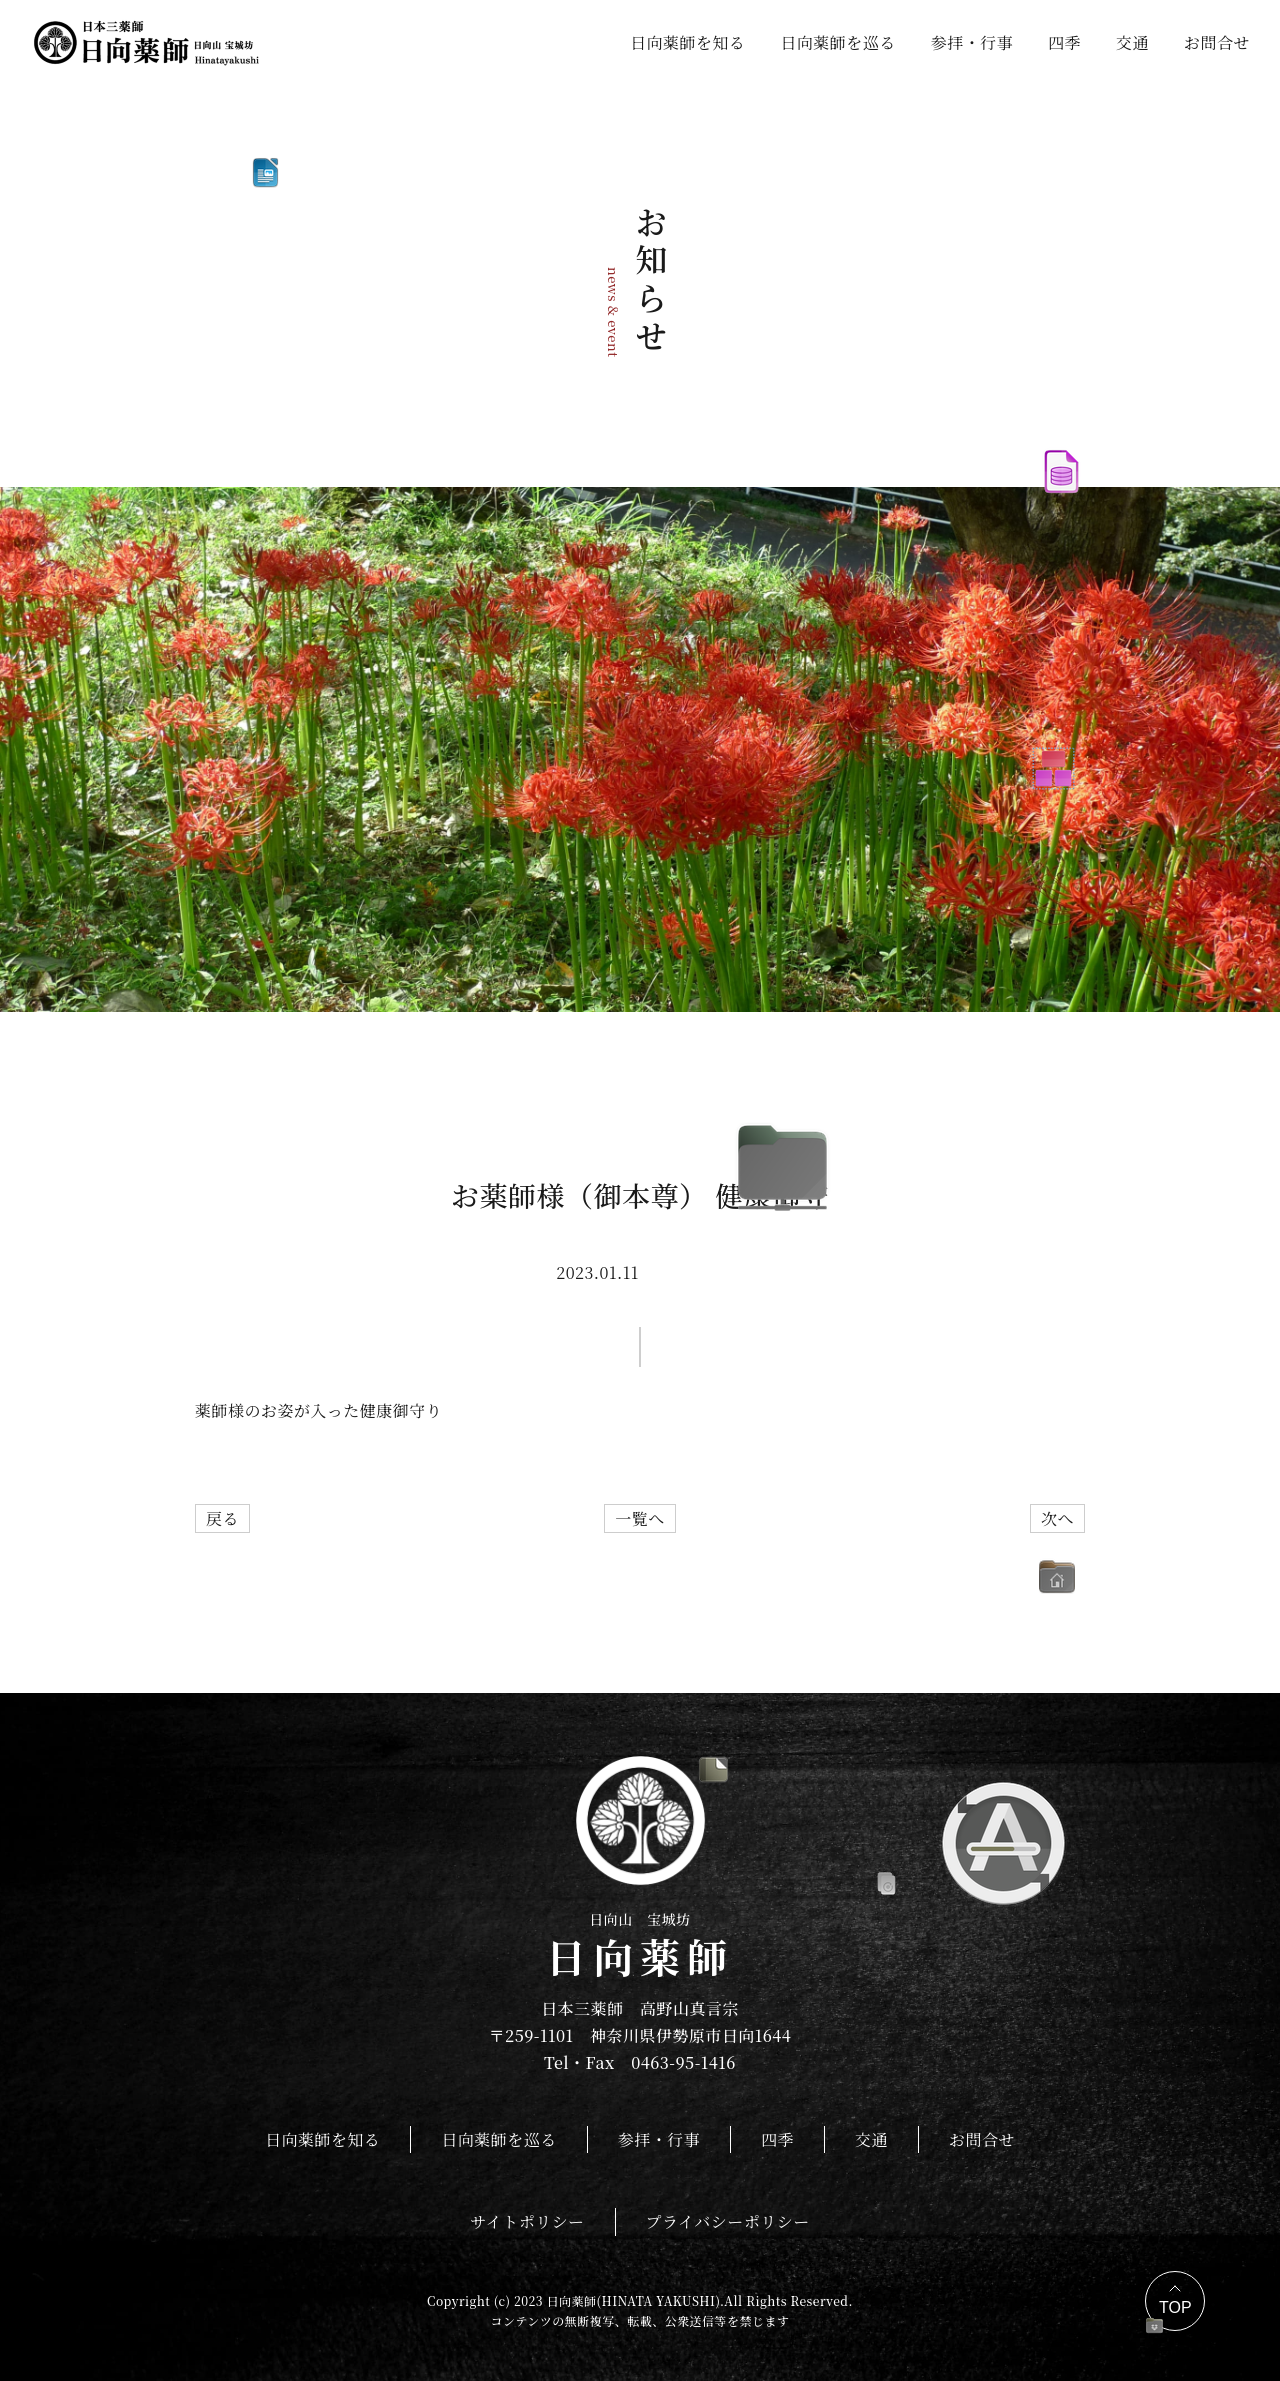 This screenshot has width=1280, height=2381. Describe the element at coordinates (265, 172) in the screenshot. I see `open LibreOffice Writer application` at that location.